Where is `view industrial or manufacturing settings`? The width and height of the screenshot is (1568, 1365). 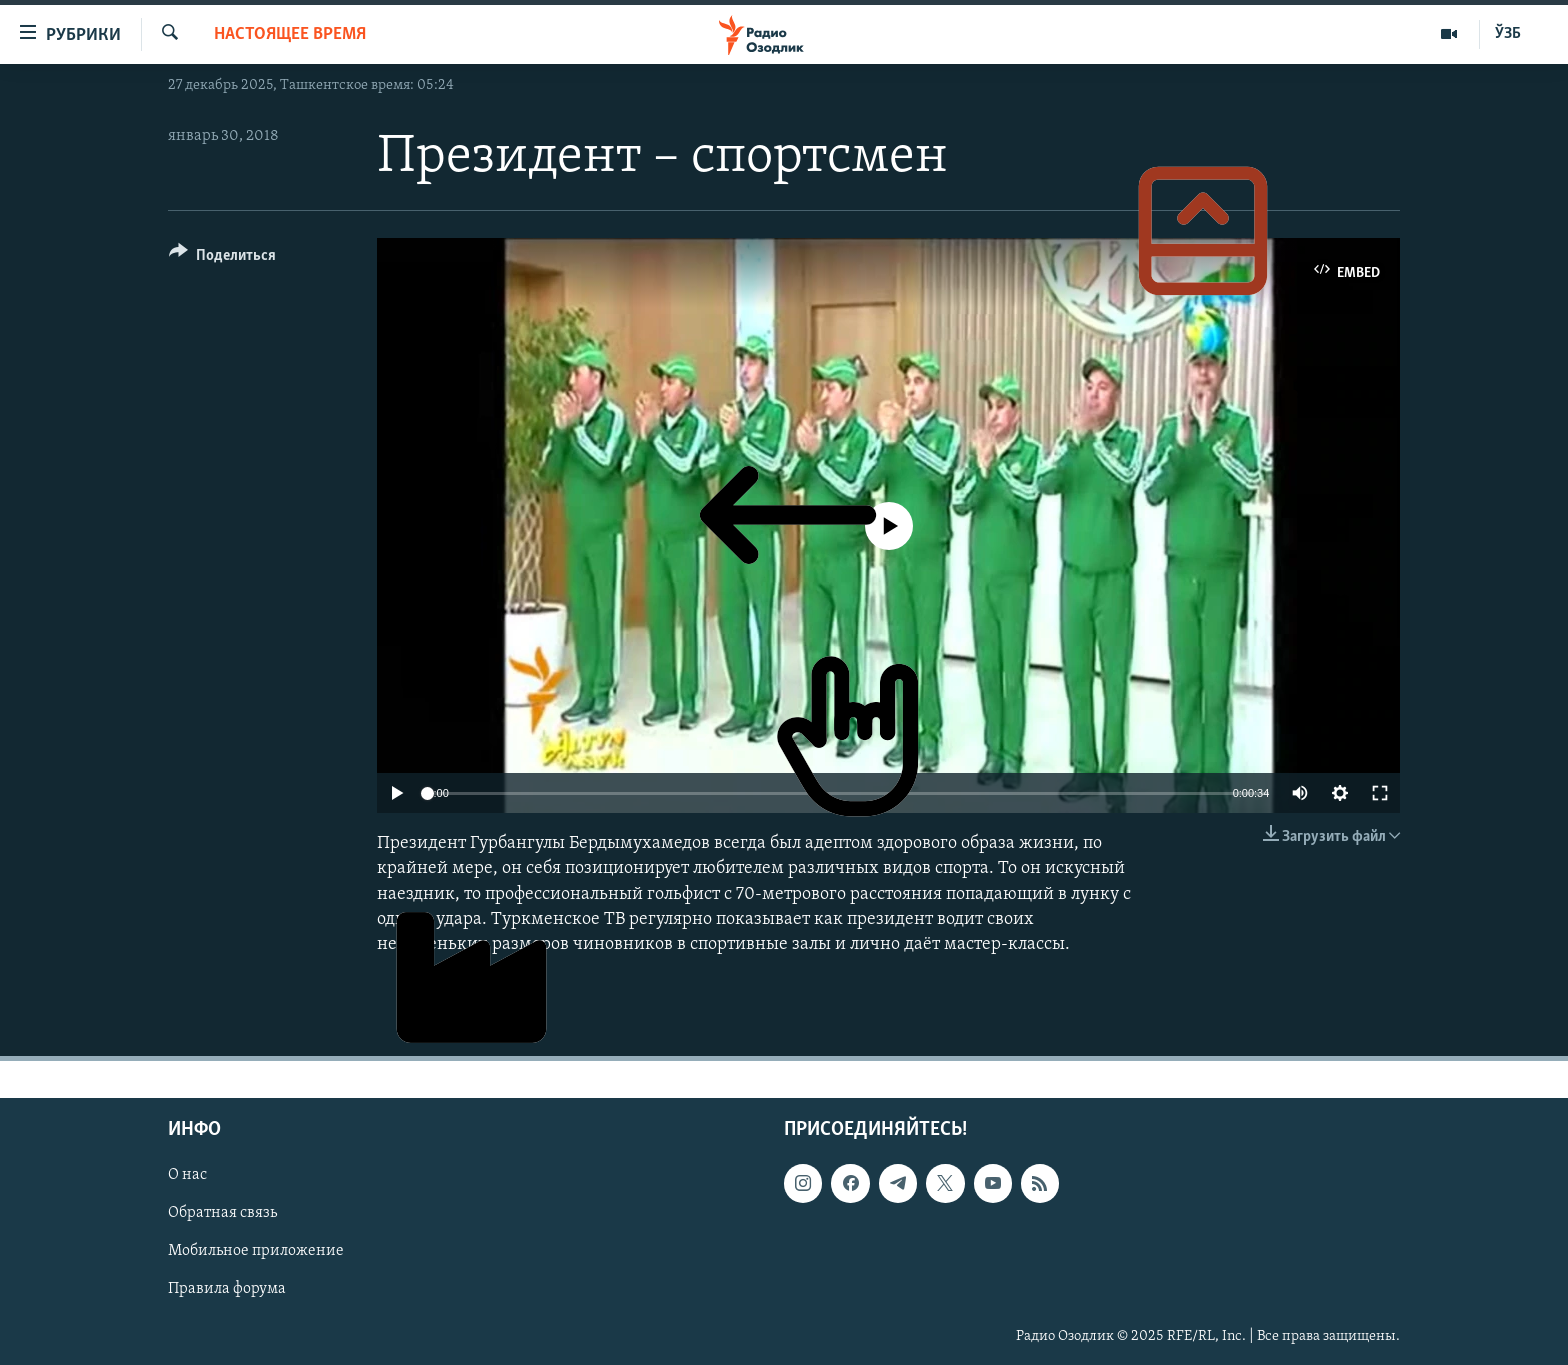 view industrial or manufacturing settings is located at coordinates (471, 977).